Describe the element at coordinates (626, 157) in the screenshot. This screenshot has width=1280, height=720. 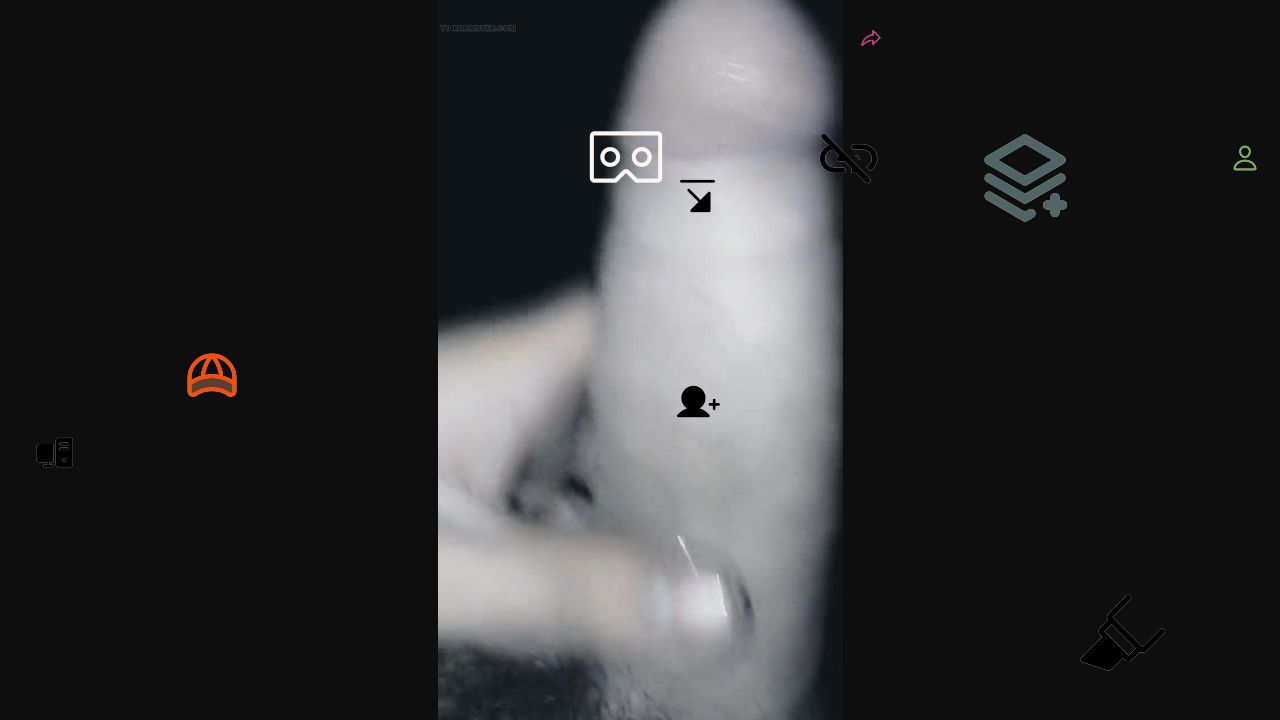
I see `launch a virtual reality experience` at that location.